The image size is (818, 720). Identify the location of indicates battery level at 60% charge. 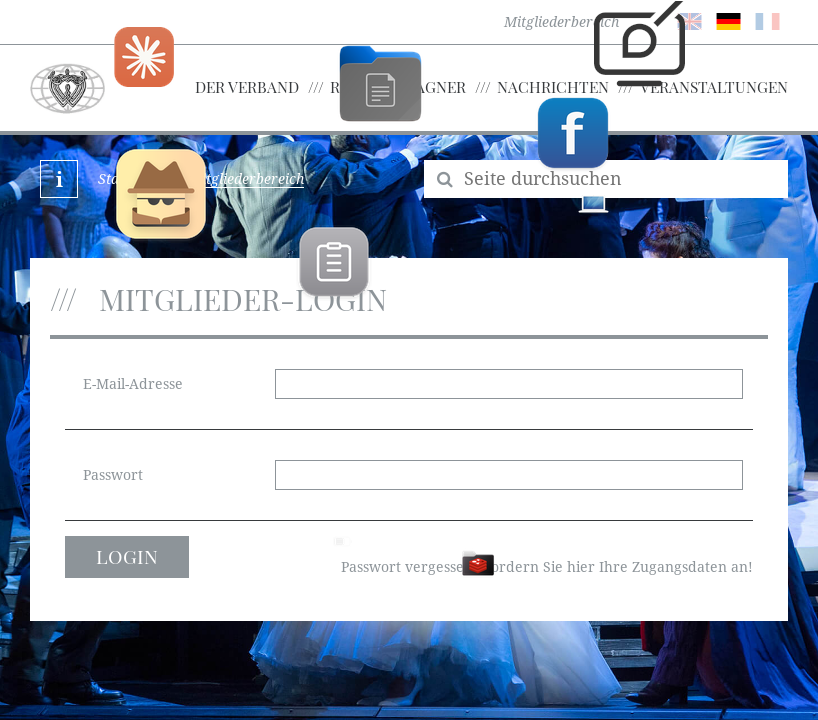
(342, 541).